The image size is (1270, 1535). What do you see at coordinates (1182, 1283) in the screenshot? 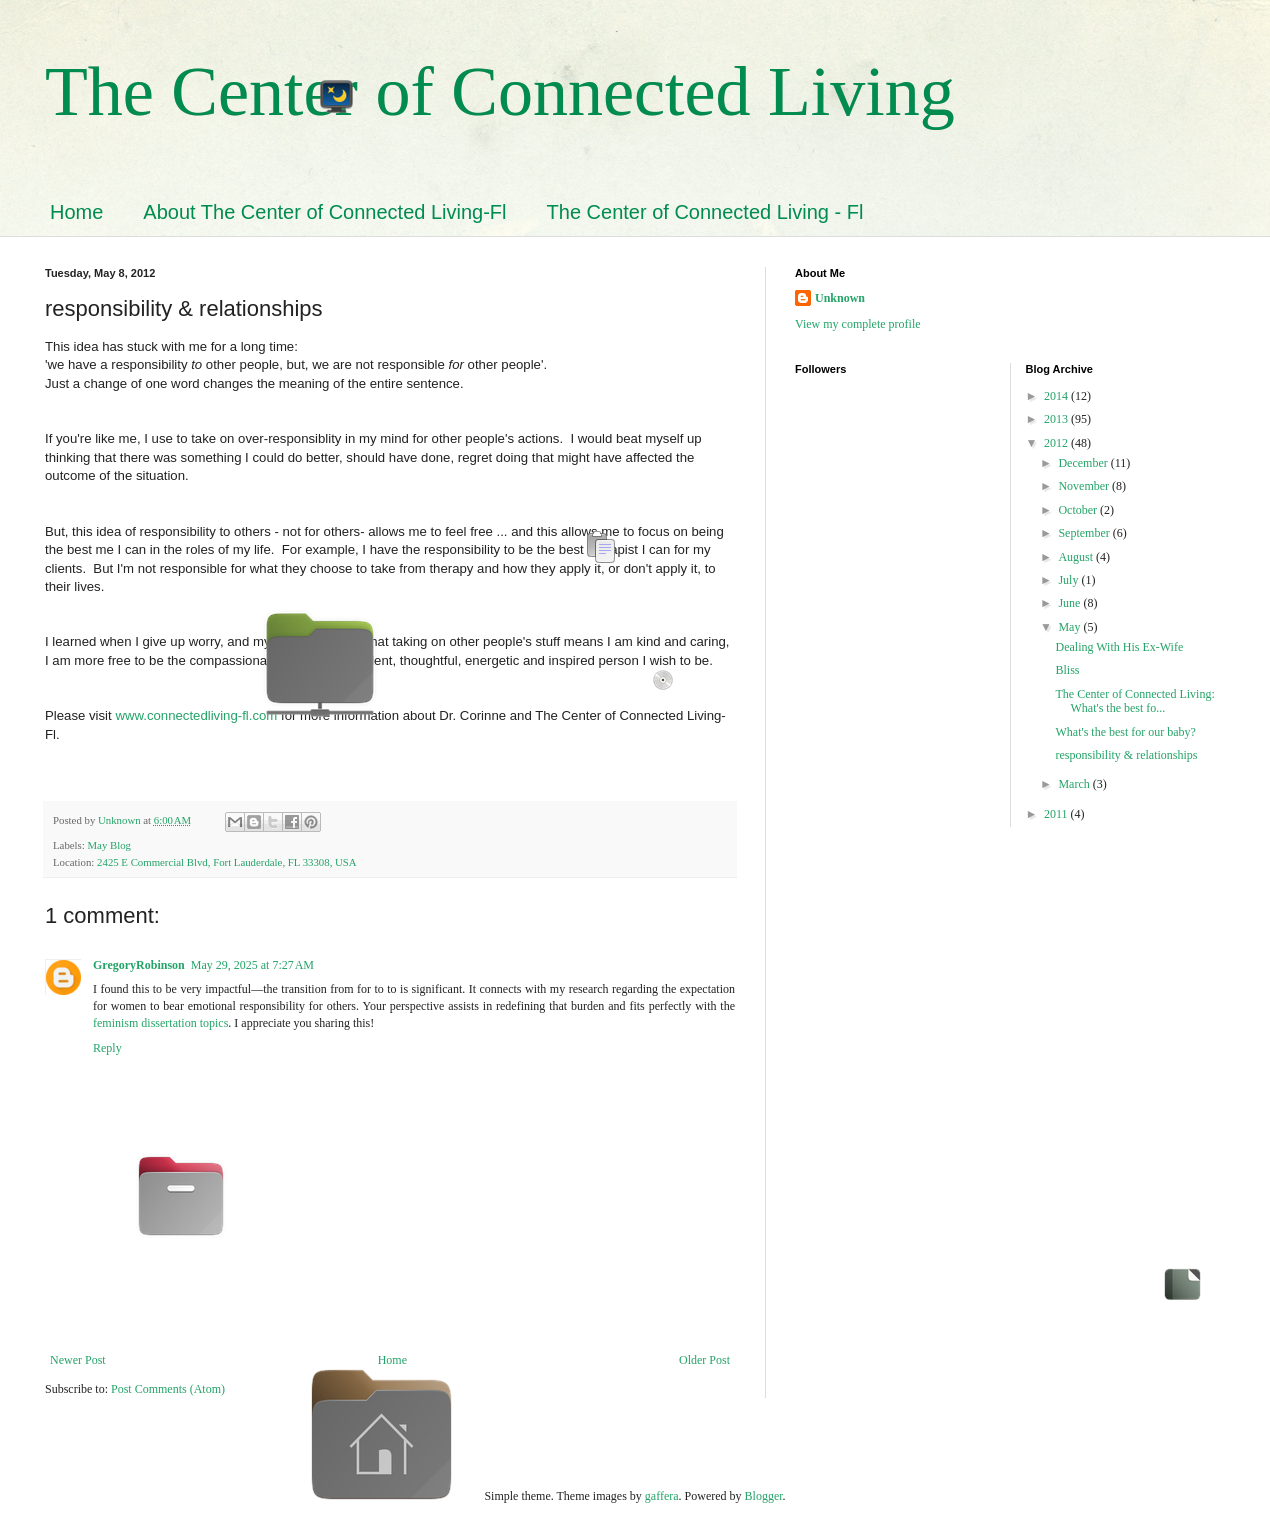
I see `change desktop wallpaper settings` at bounding box center [1182, 1283].